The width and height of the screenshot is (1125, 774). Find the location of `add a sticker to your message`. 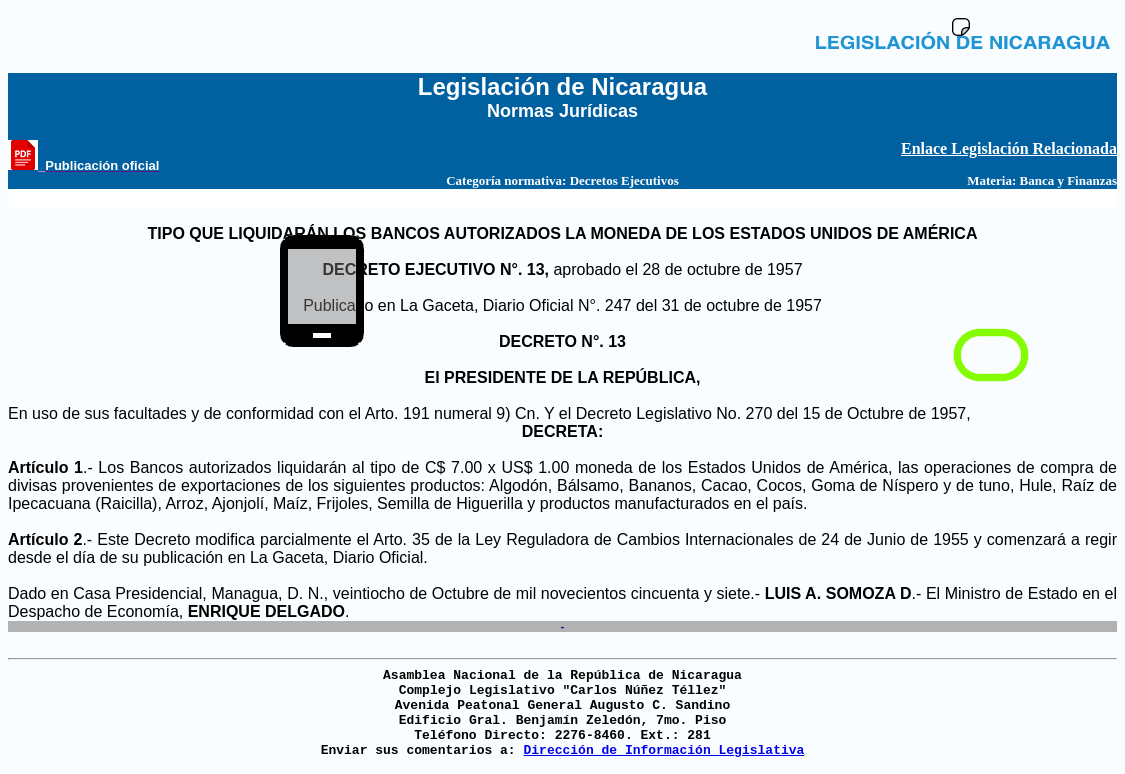

add a sticker to your message is located at coordinates (961, 27).